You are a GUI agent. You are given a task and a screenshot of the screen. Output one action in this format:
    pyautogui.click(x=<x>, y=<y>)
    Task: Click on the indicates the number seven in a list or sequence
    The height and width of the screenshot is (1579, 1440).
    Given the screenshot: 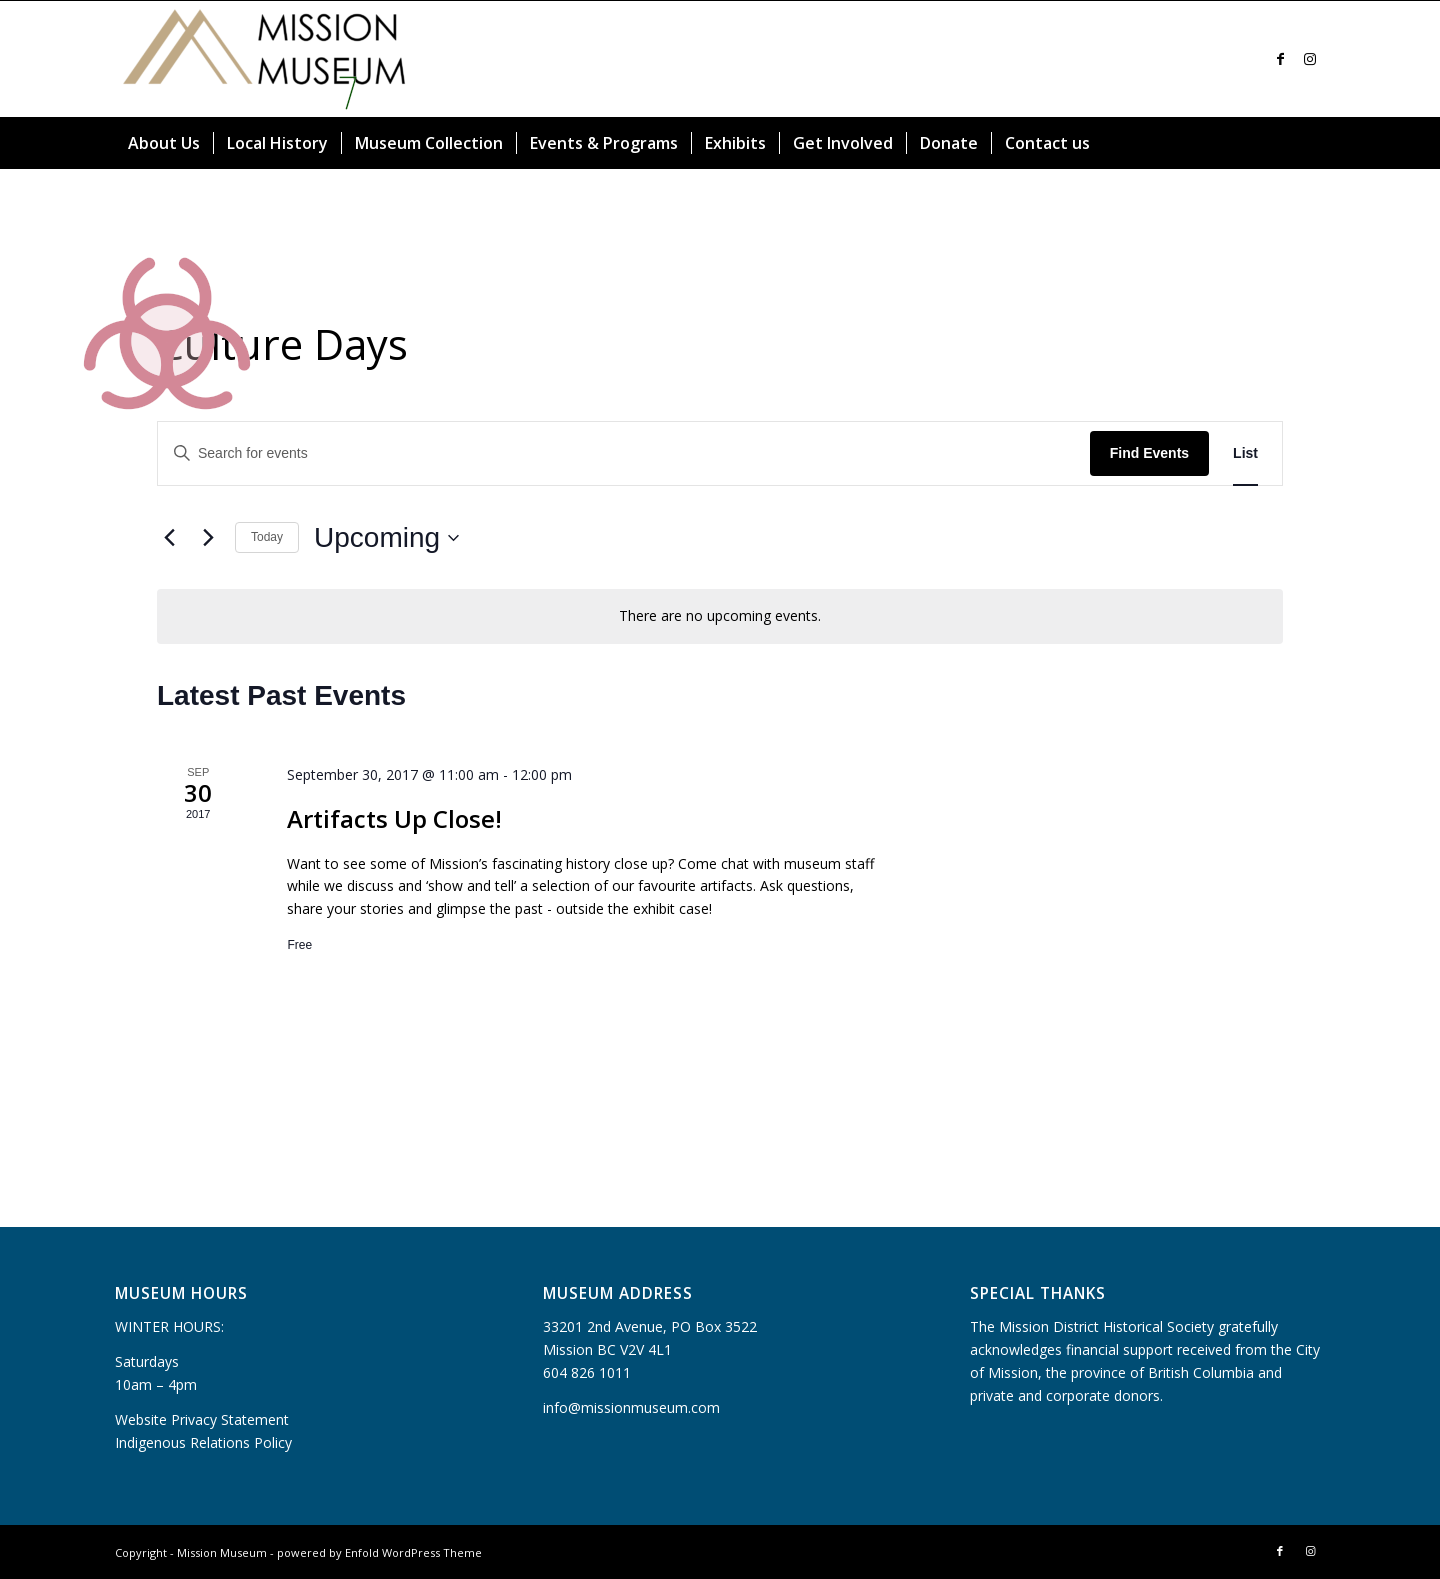 What is the action you would take?
    pyautogui.click(x=348, y=93)
    